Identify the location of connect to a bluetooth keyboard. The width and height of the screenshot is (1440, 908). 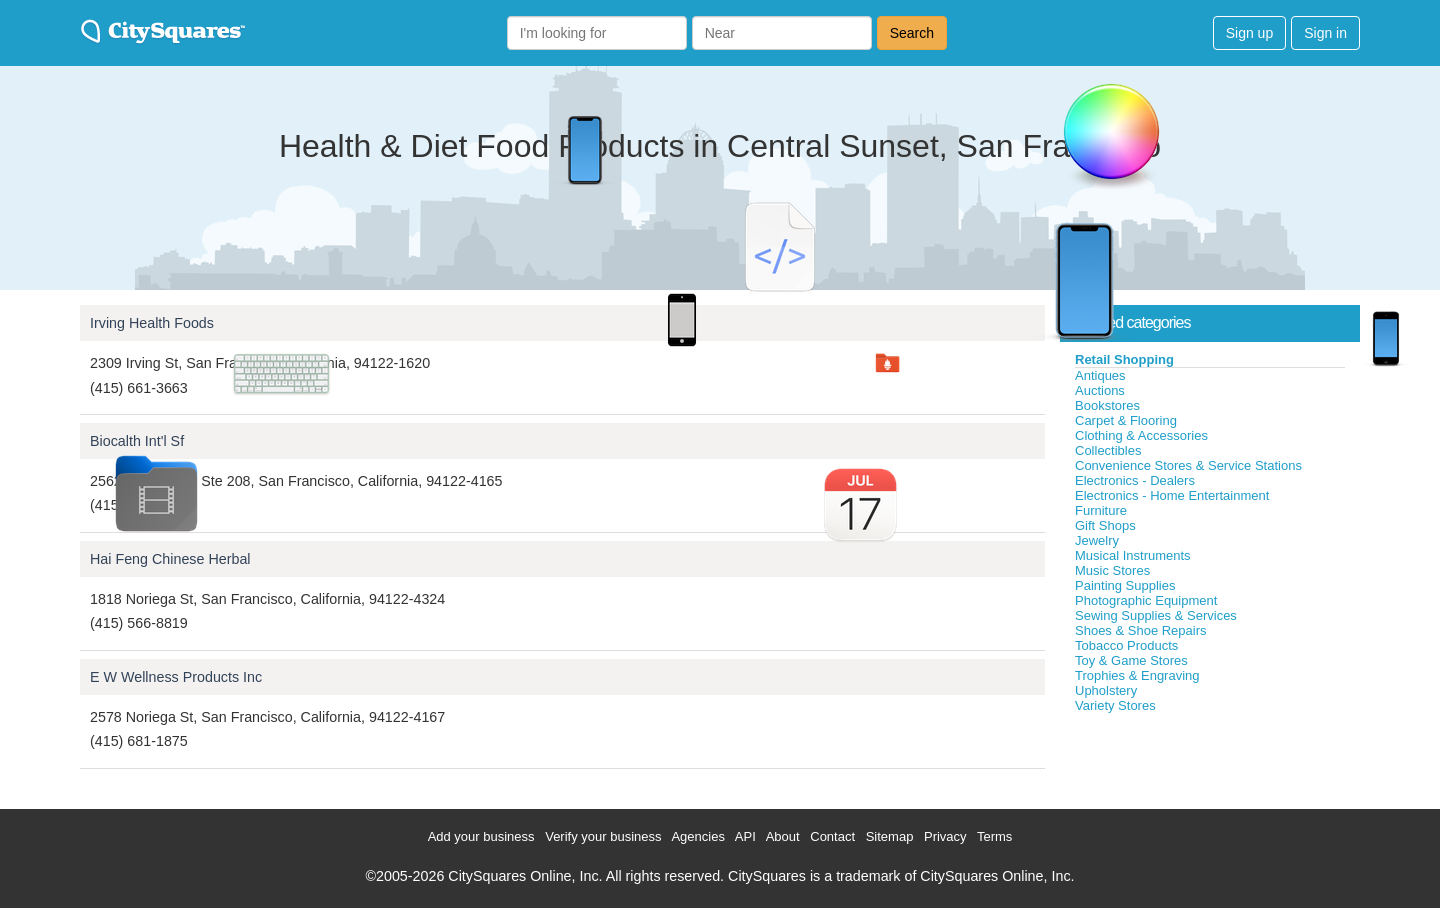
(281, 373).